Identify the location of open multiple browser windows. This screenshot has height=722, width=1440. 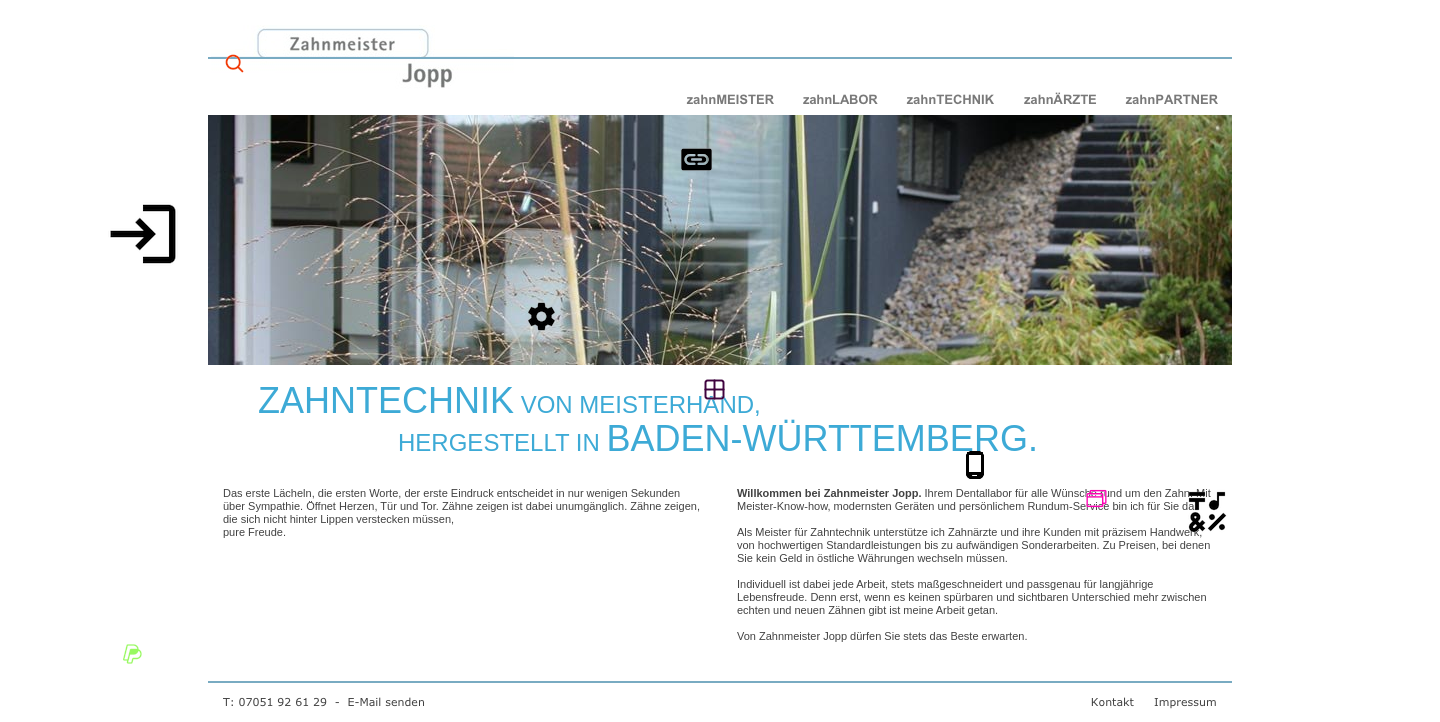
(1096, 498).